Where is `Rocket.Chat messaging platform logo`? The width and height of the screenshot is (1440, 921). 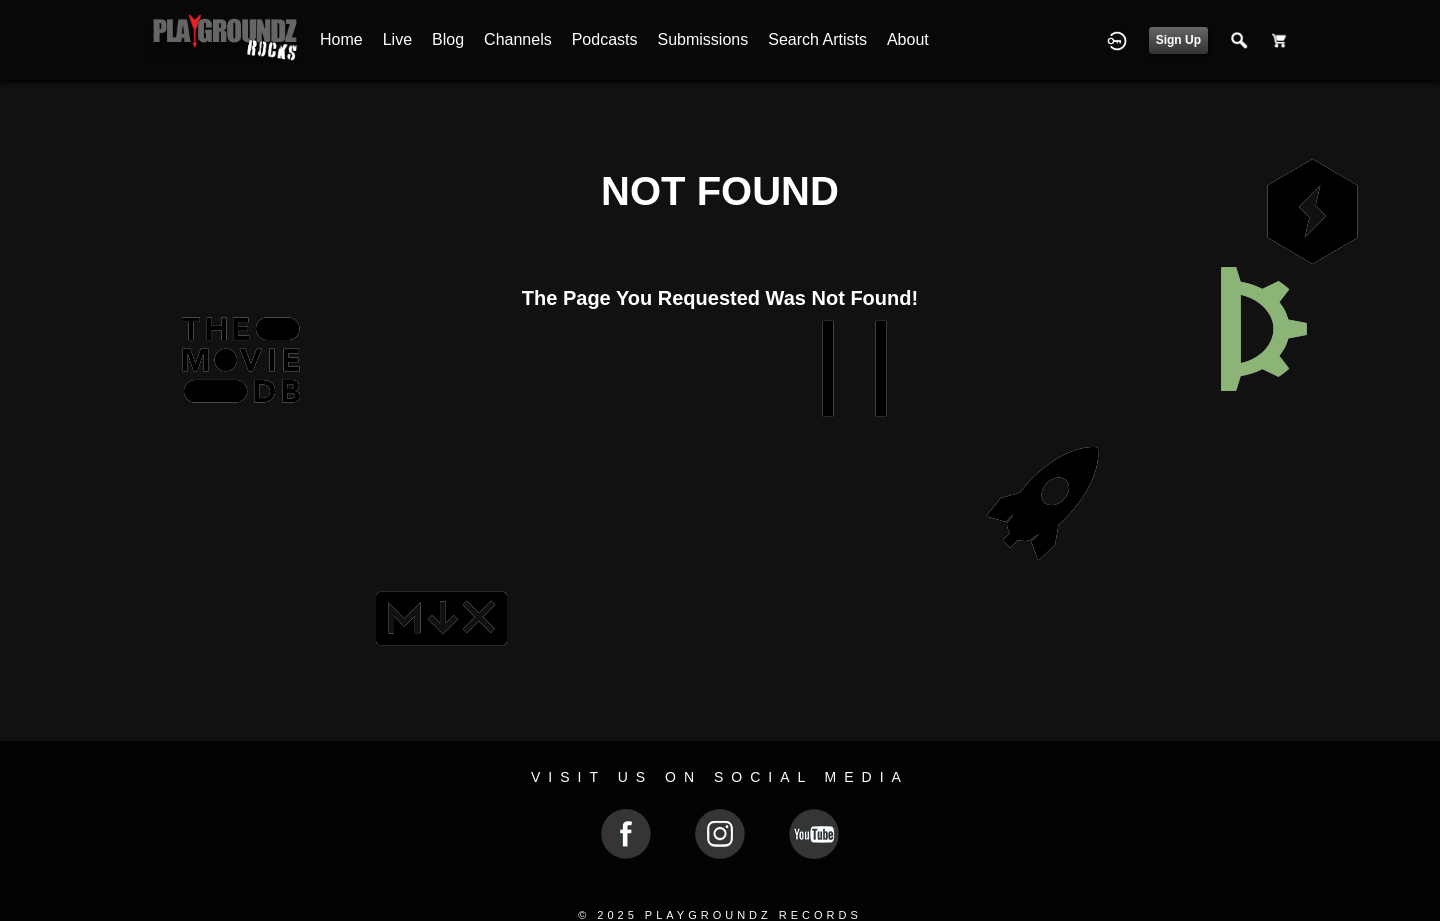
Rocket.Chat messaging platform logo is located at coordinates (1042, 503).